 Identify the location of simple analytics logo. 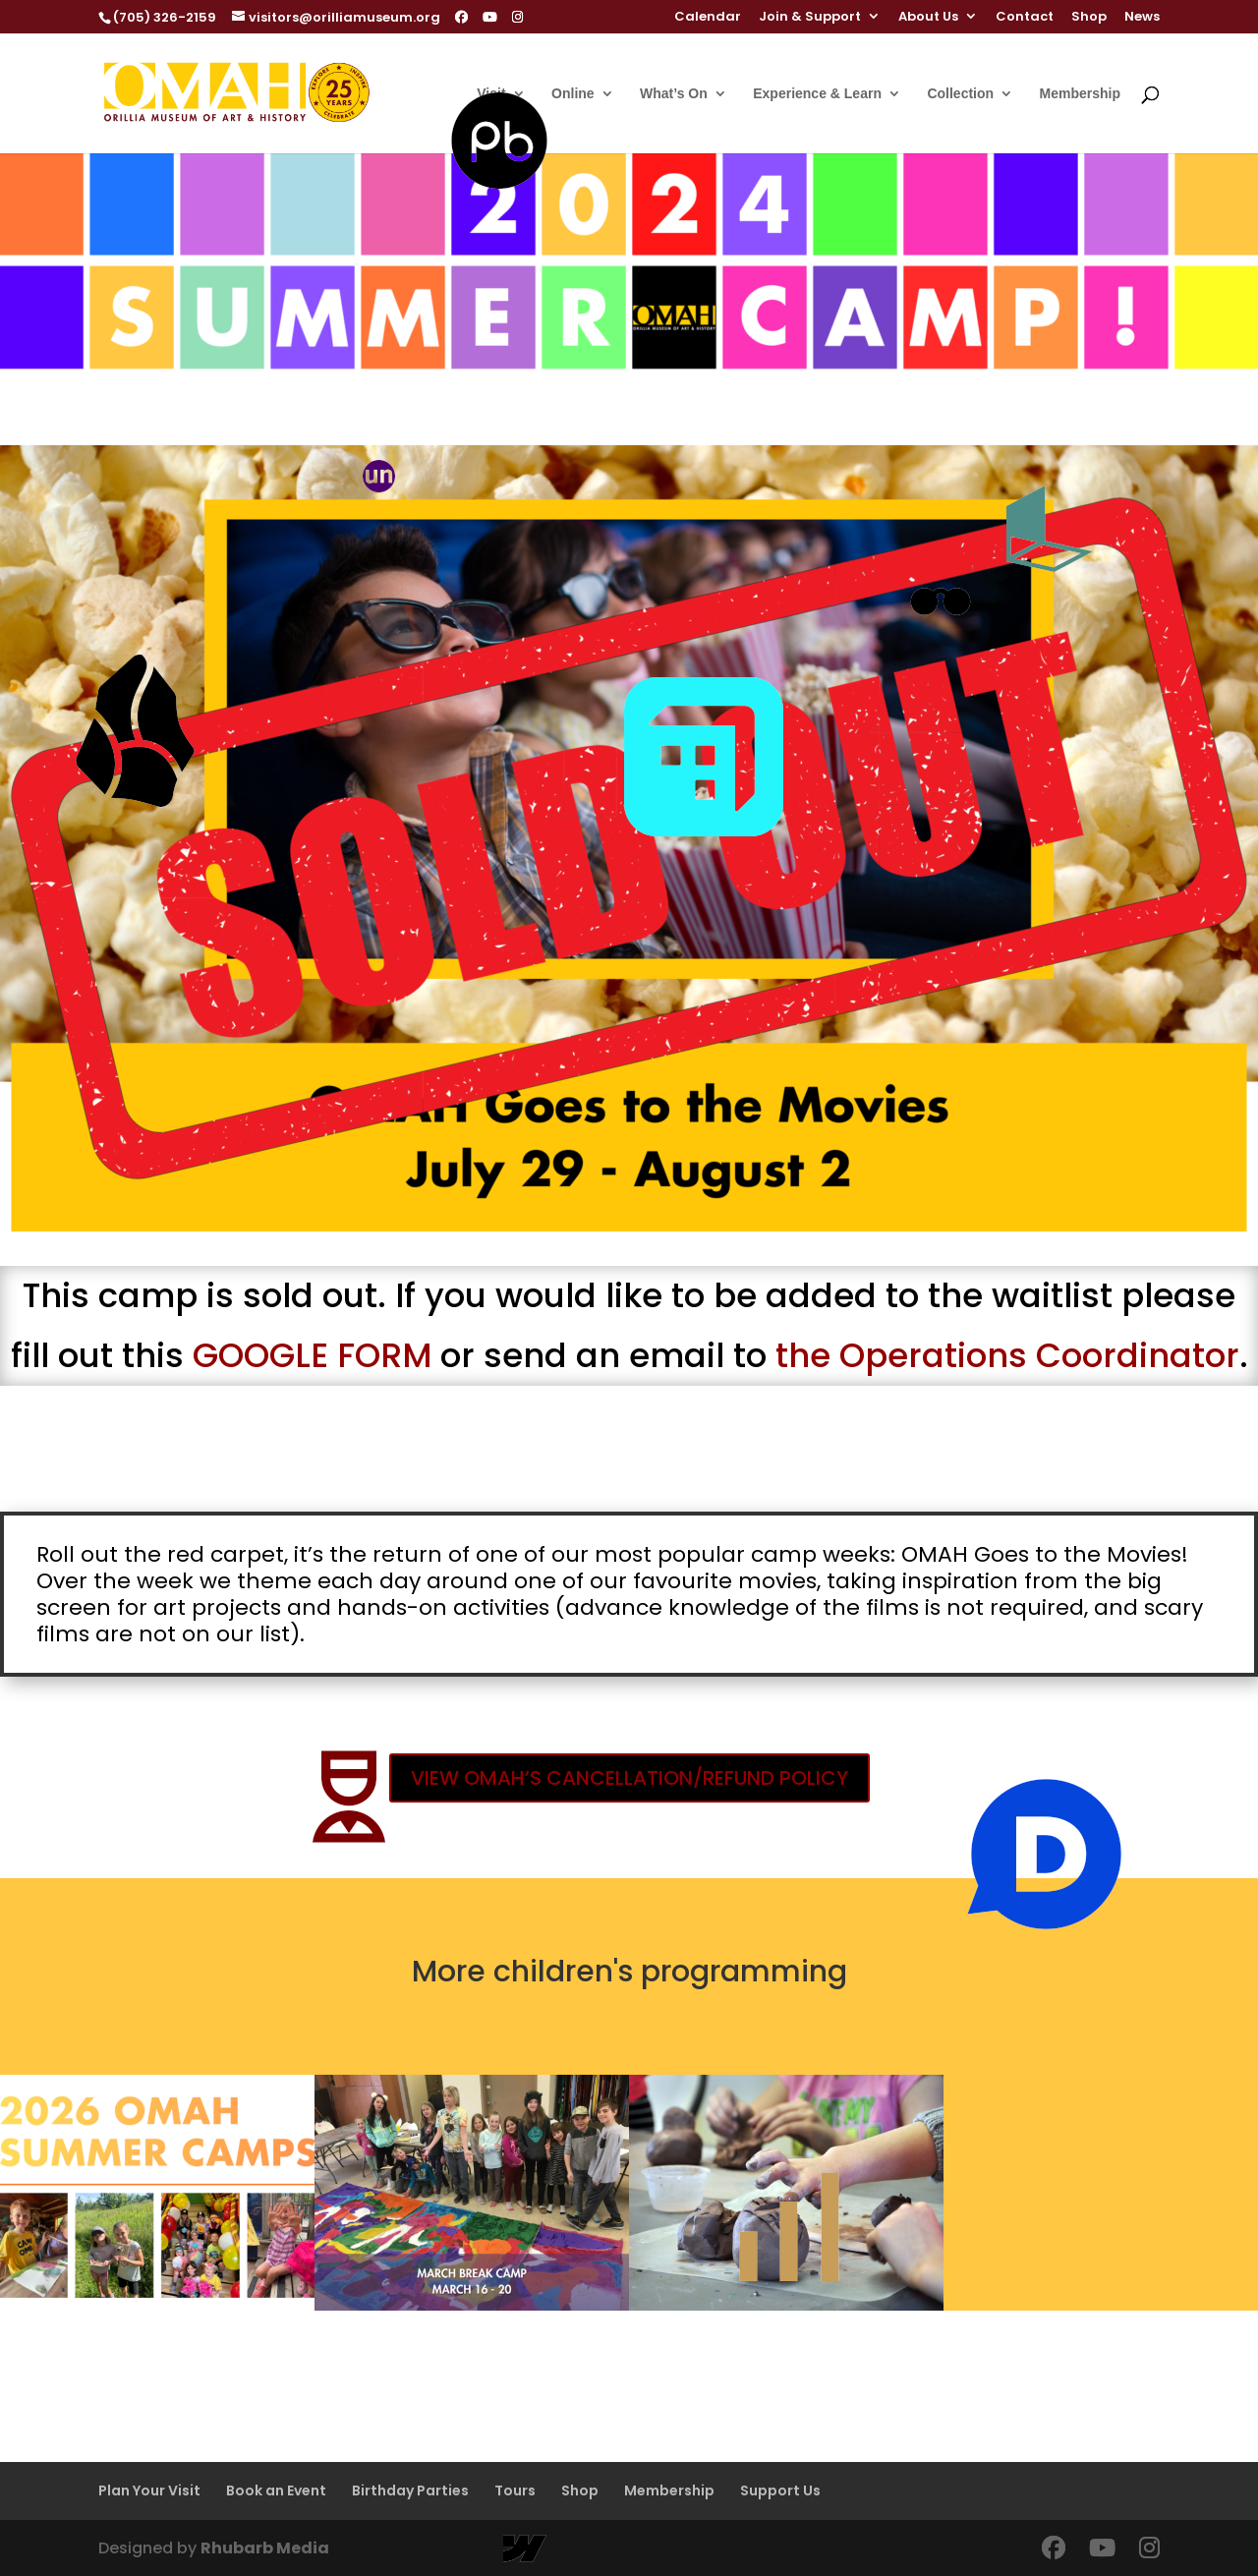
(789, 2227).